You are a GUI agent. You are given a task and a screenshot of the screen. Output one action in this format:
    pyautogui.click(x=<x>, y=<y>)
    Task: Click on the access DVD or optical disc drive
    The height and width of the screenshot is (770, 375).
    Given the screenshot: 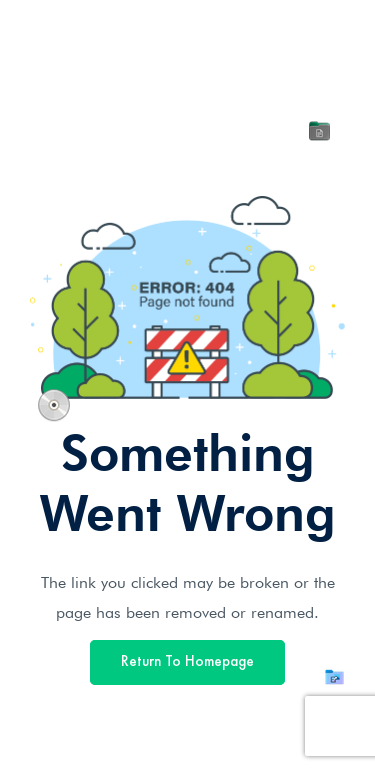 What is the action you would take?
    pyautogui.click(x=54, y=405)
    